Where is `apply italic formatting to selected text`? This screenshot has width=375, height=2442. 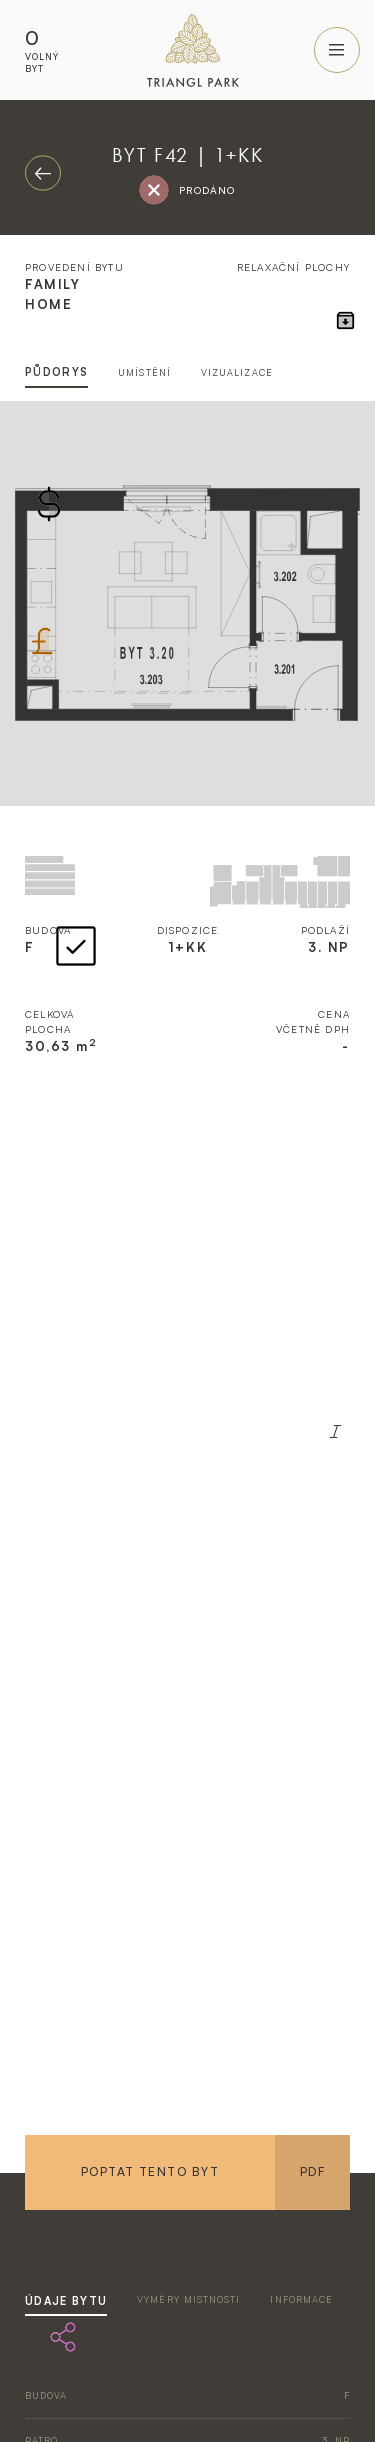 apply italic formatting to selected text is located at coordinates (335, 1431).